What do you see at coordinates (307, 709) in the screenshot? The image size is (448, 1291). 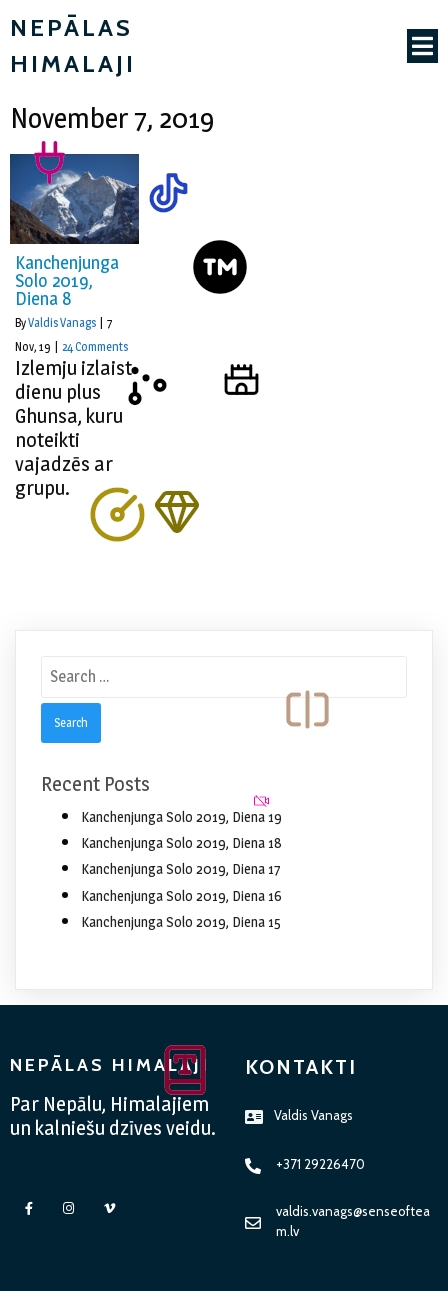 I see `split view horizontally` at bounding box center [307, 709].